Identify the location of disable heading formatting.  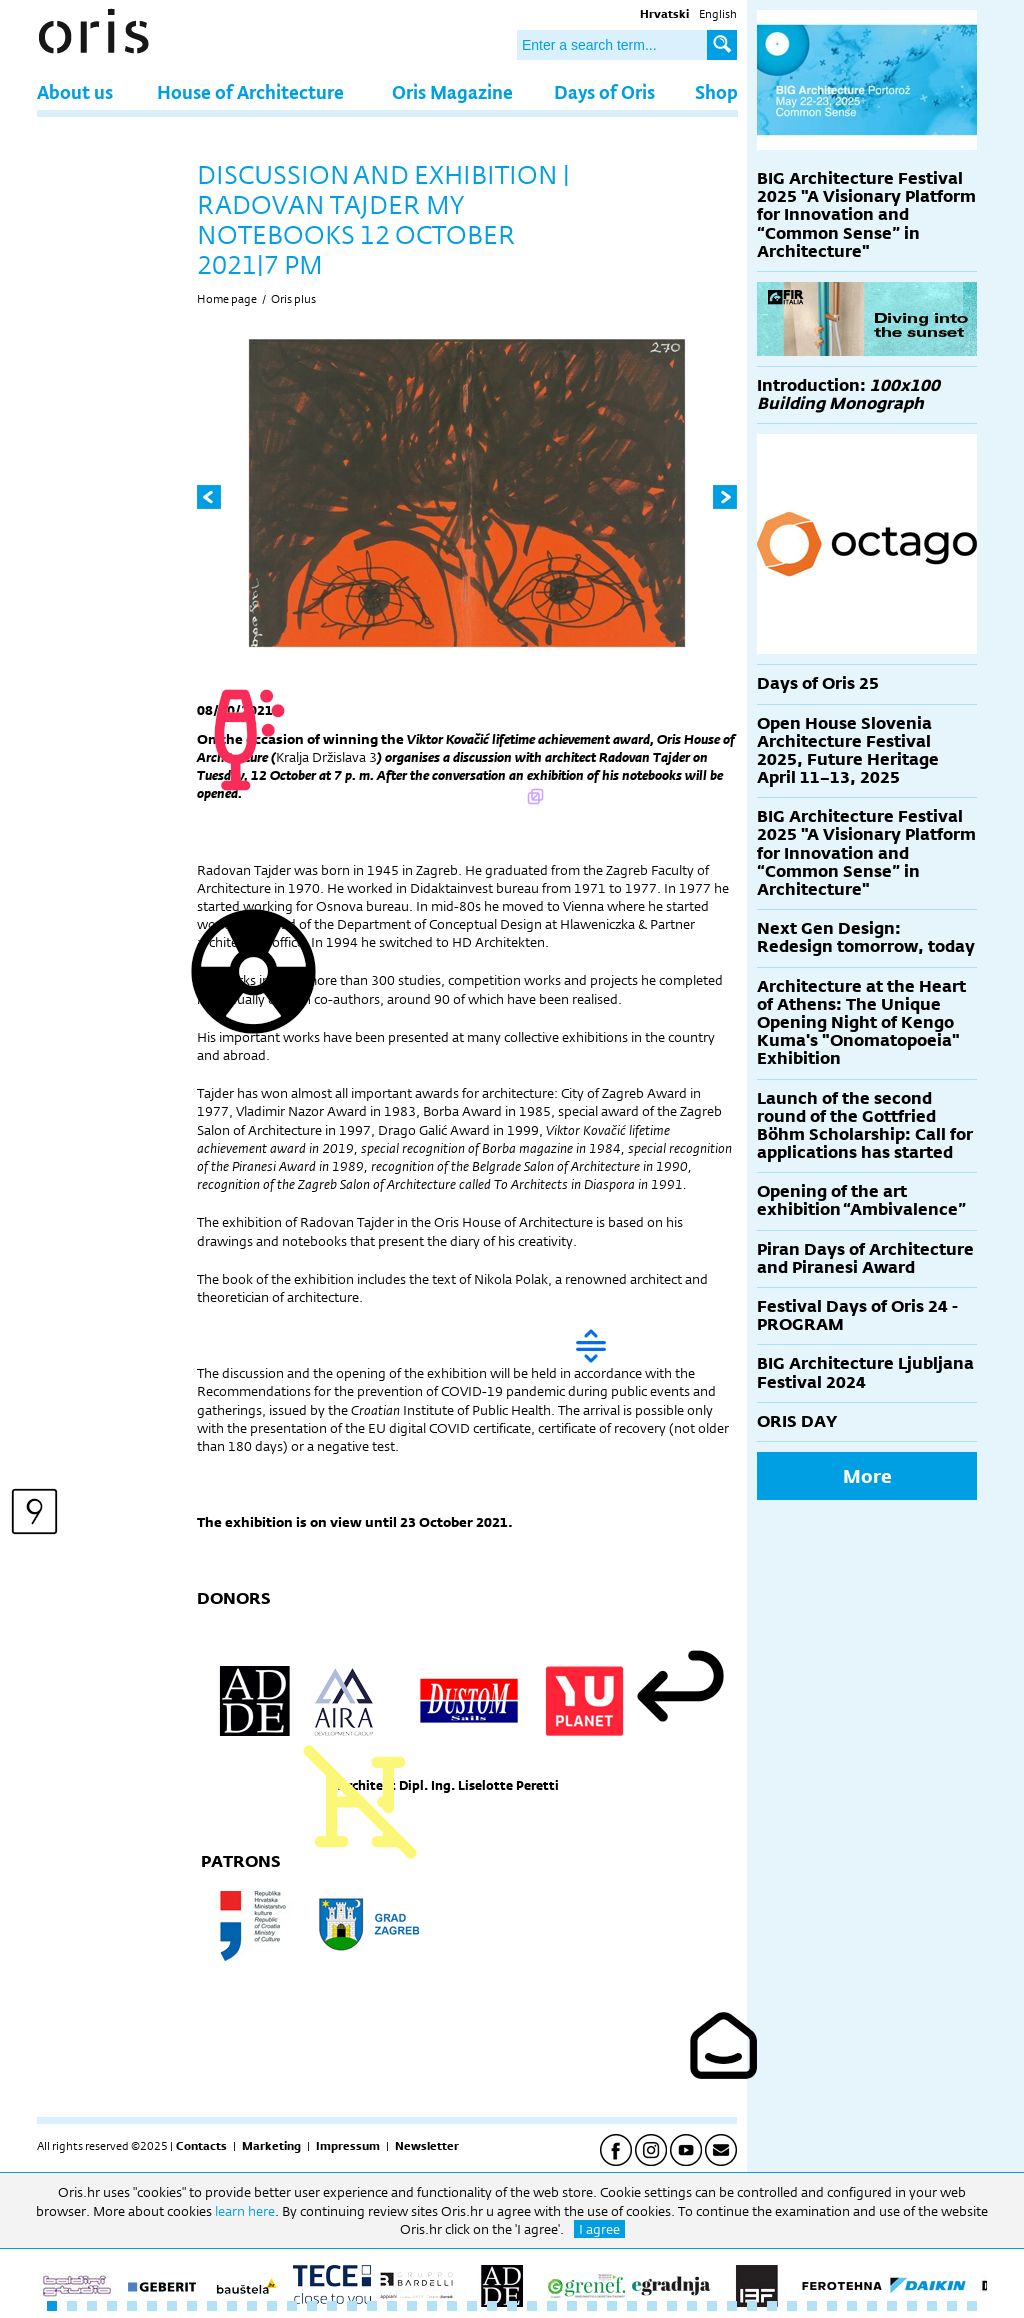
(360, 1802).